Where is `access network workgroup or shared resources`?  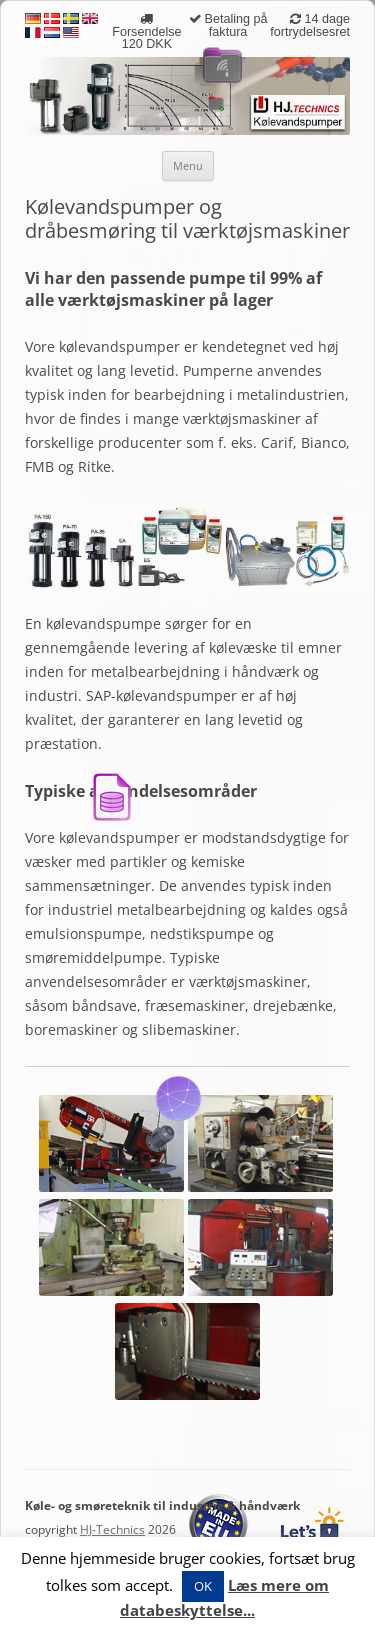 access network workgroup or shared resources is located at coordinates (178, 1098).